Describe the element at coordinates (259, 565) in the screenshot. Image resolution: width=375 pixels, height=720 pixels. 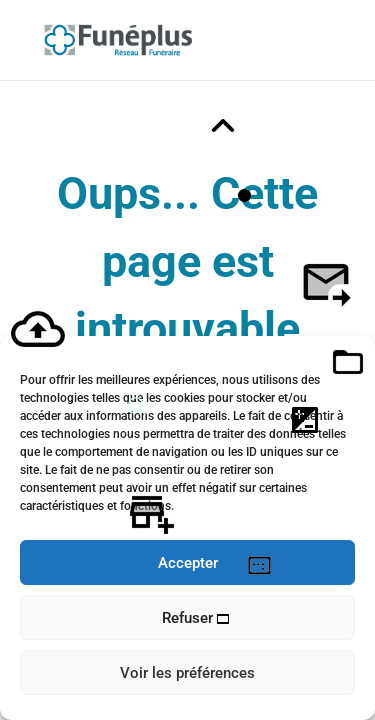
I see `adjust image aspect ratio` at that location.